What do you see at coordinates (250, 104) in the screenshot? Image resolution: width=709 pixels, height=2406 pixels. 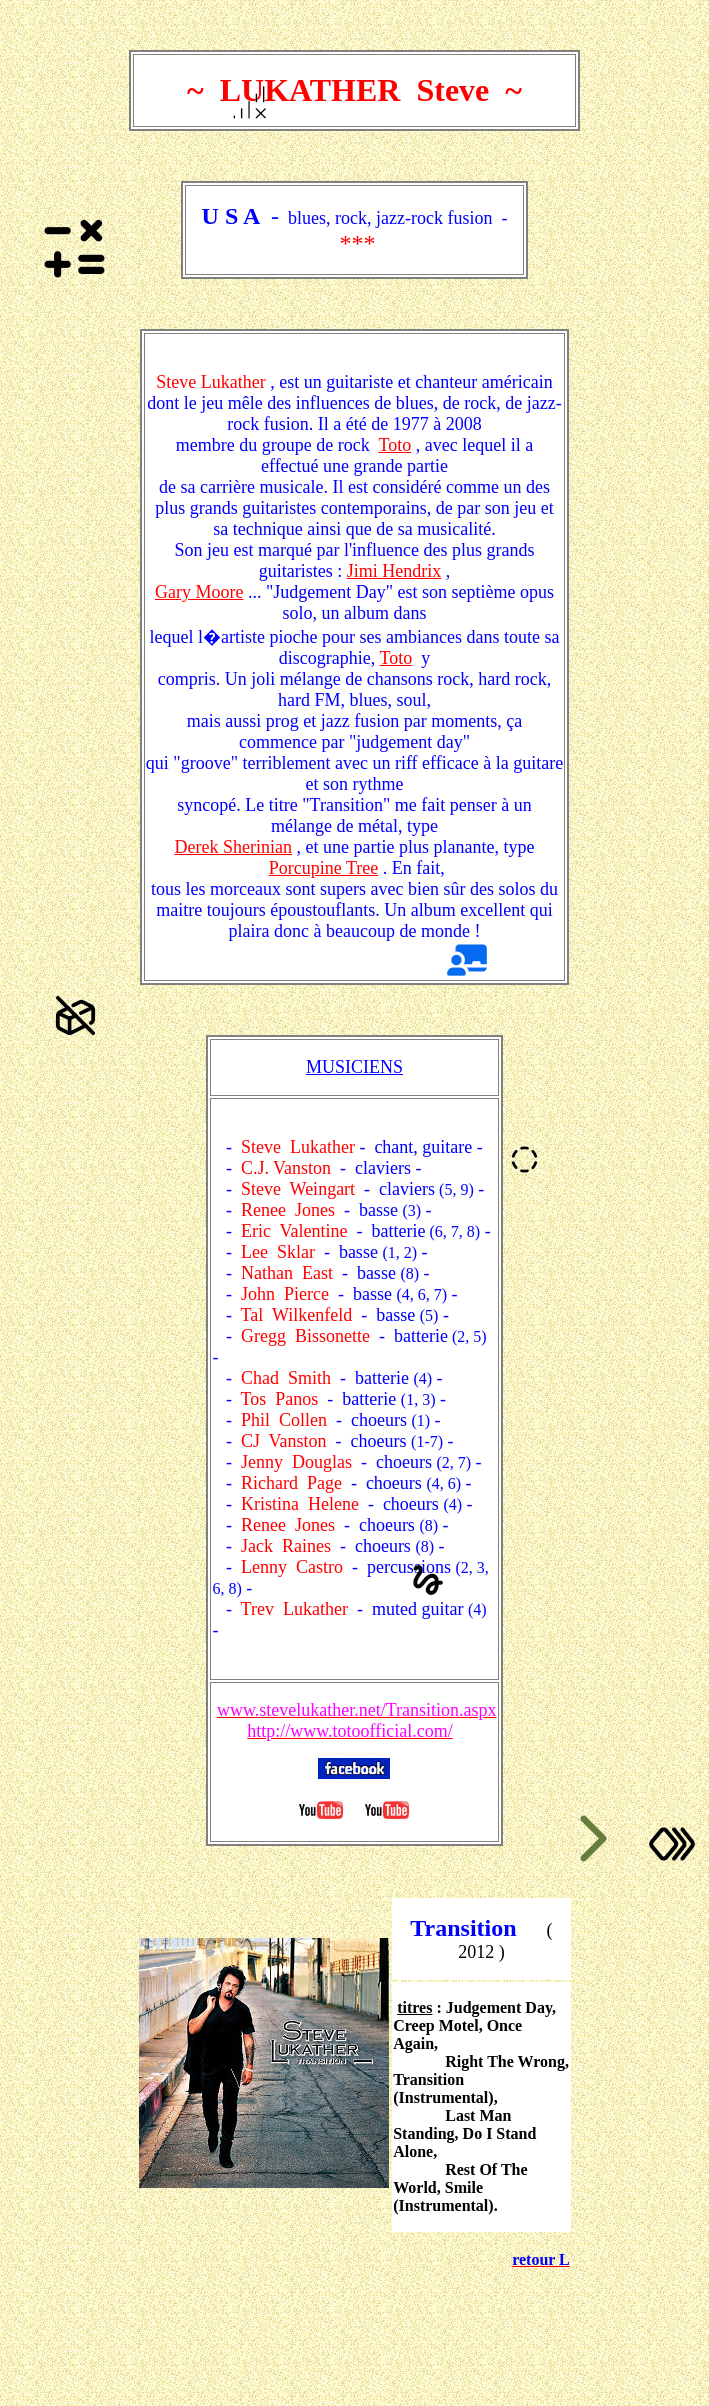 I see `no cellular signal available` at bounding box center [250, 104].